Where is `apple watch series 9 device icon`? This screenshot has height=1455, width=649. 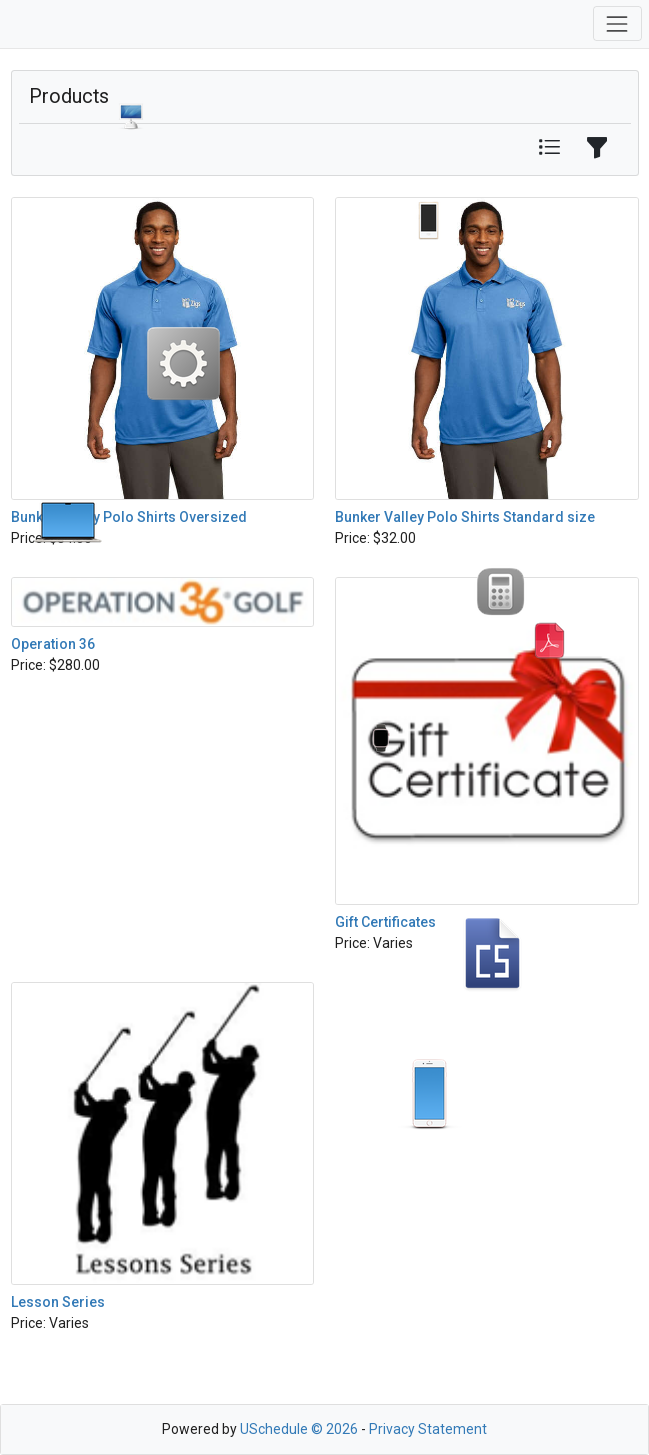
apple watch series 9 device icon is located at coordinates (381, 738).